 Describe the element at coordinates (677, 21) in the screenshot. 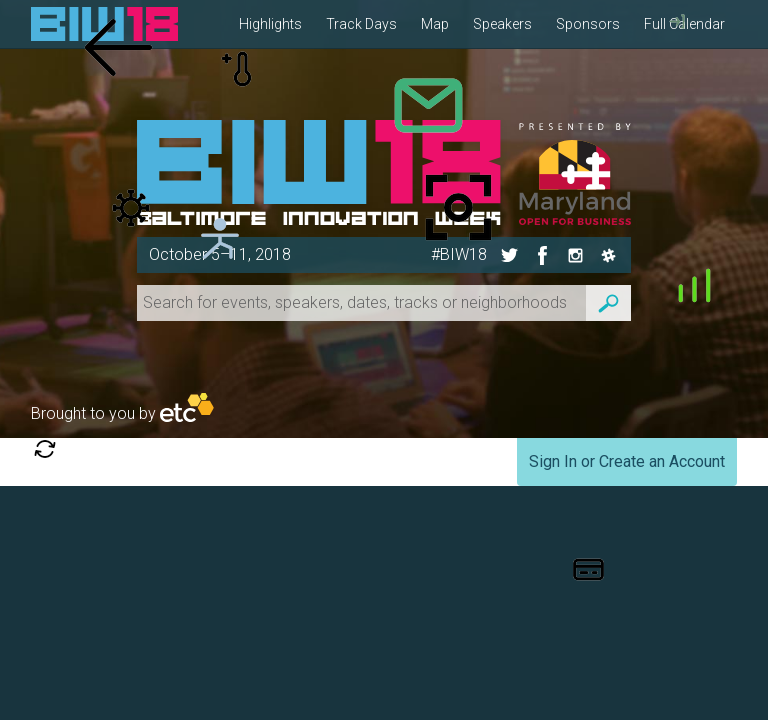

I see `log in to your account` at that location.